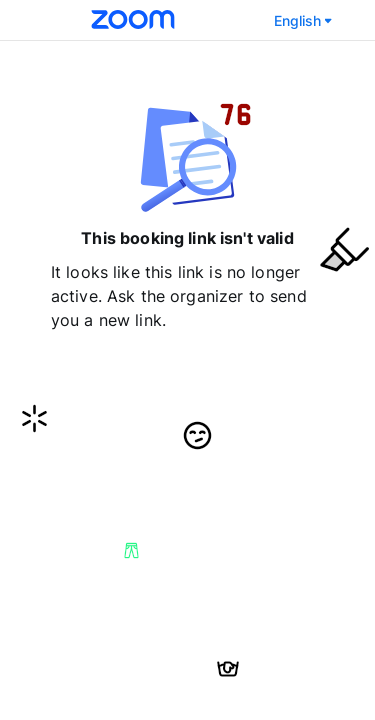 Image resolution: width=375 pixels, height=720 pixels. Describe the element at coordinates (197, 435) in the screenshot. I see `indicate dissatisfaction or negative feedback` at that location.